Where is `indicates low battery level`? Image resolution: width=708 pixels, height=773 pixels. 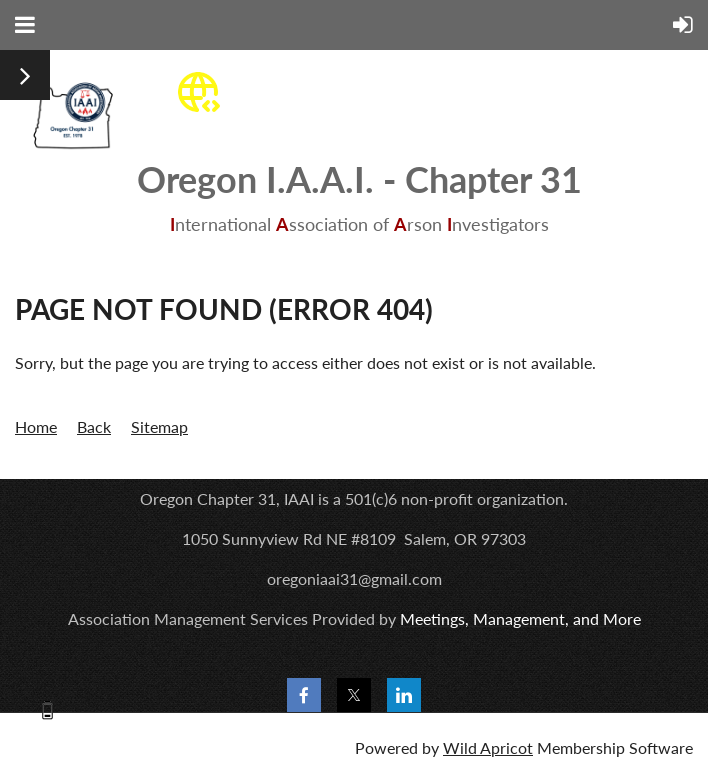
indicates low battery level is located at coordinates (47, 710).